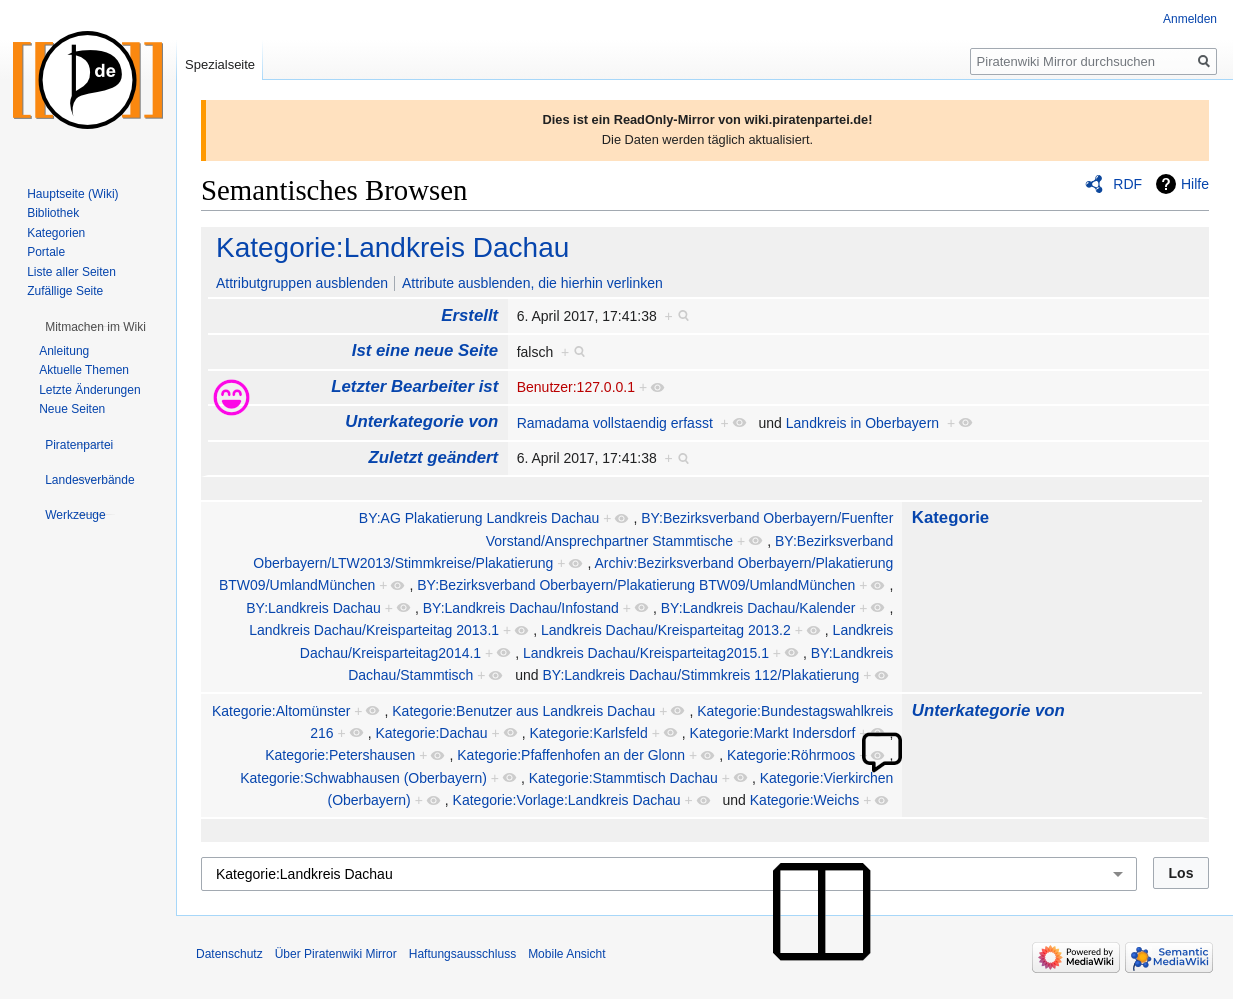 Image resolution: width=1233 pixels, height=999 pixels. Describe the element at coordinates (882, 750) in the screenshot. I see `open messaging or chat` at that location.